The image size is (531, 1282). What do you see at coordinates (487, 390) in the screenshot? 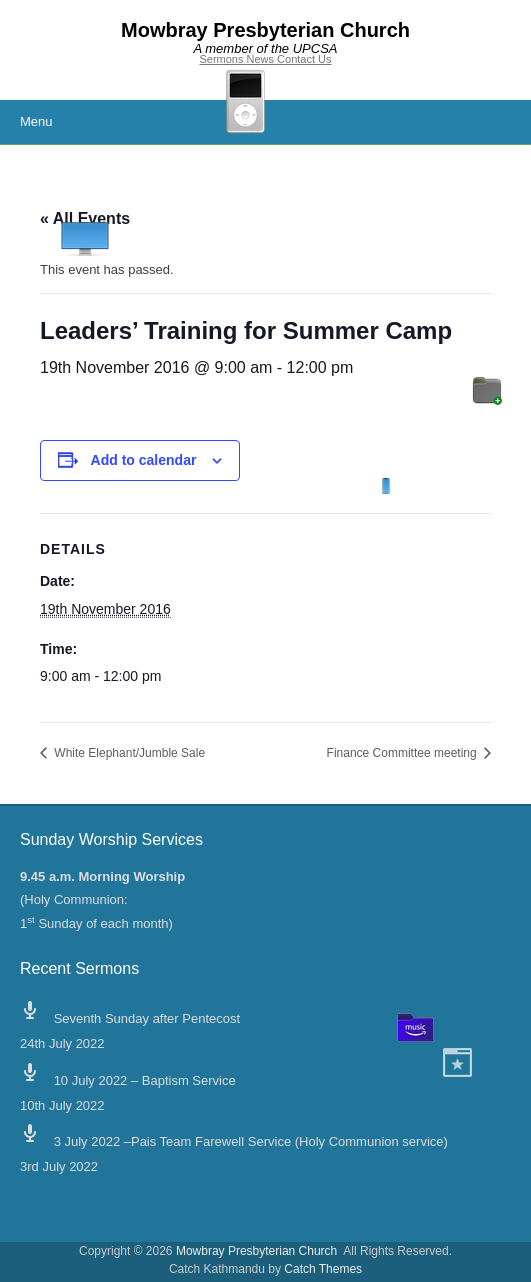
I see `create a new folder` at bounding box center [487, 390].